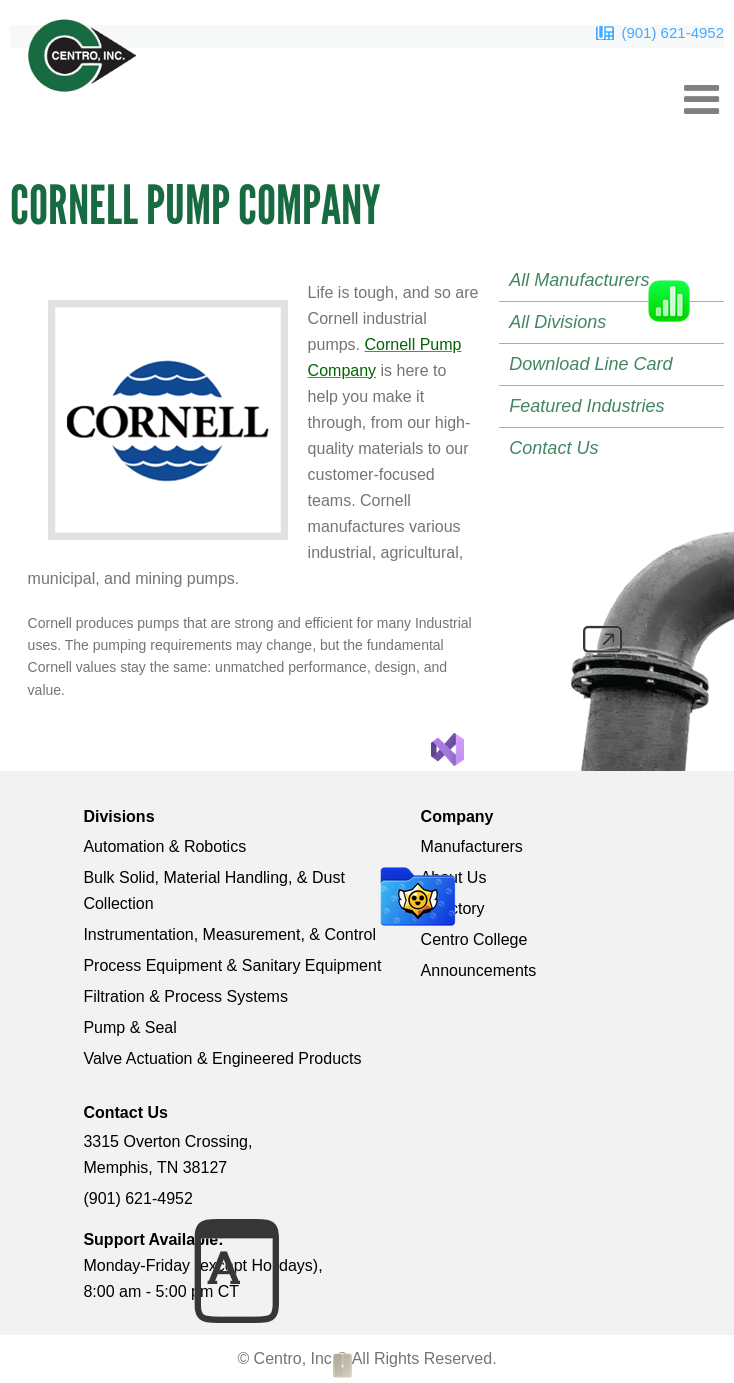 This screenshot has width=734, height=1383. Describe the element at coordinates (602, 640) in the screenshot. I see `access desktop sharing settings` at that location.